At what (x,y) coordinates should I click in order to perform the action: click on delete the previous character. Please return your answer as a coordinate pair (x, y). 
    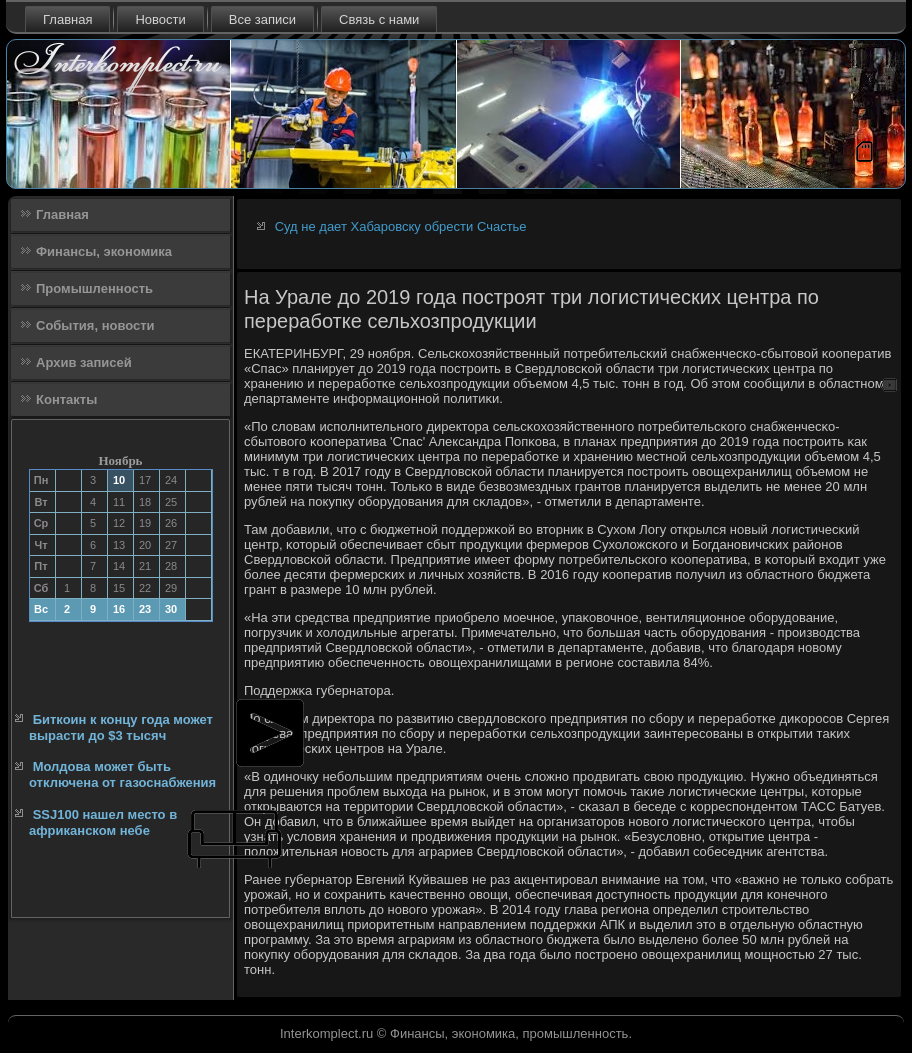
    Looking at the image, I should click on (889, 385).